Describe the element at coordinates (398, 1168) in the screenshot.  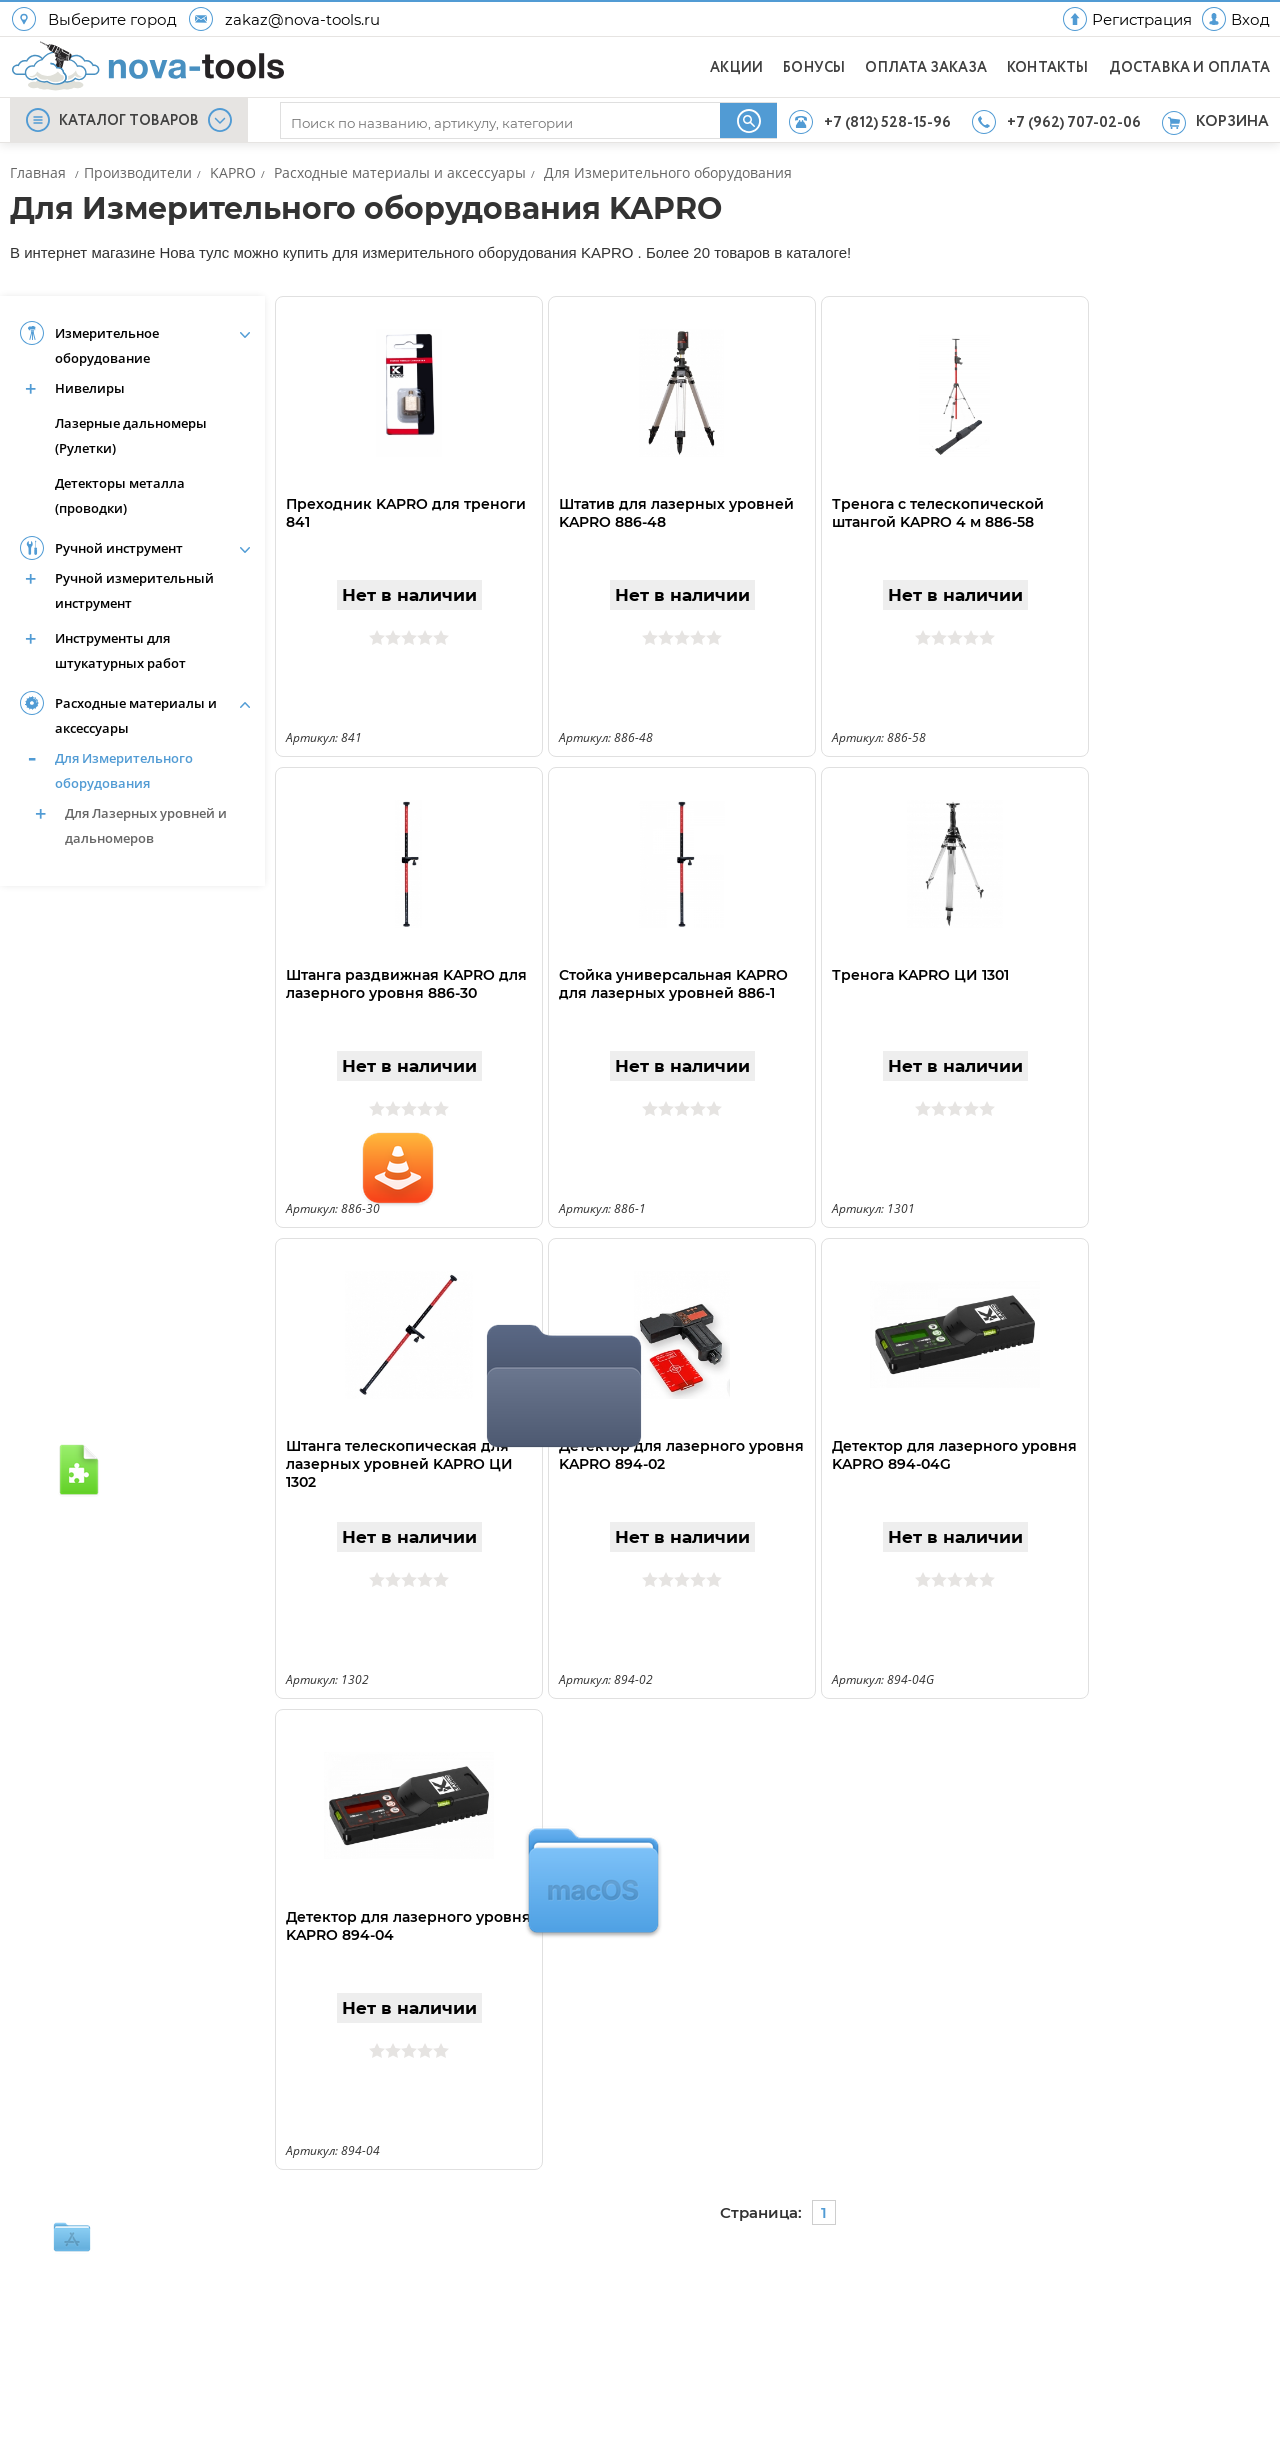
I see `open VLC media player` at that location.